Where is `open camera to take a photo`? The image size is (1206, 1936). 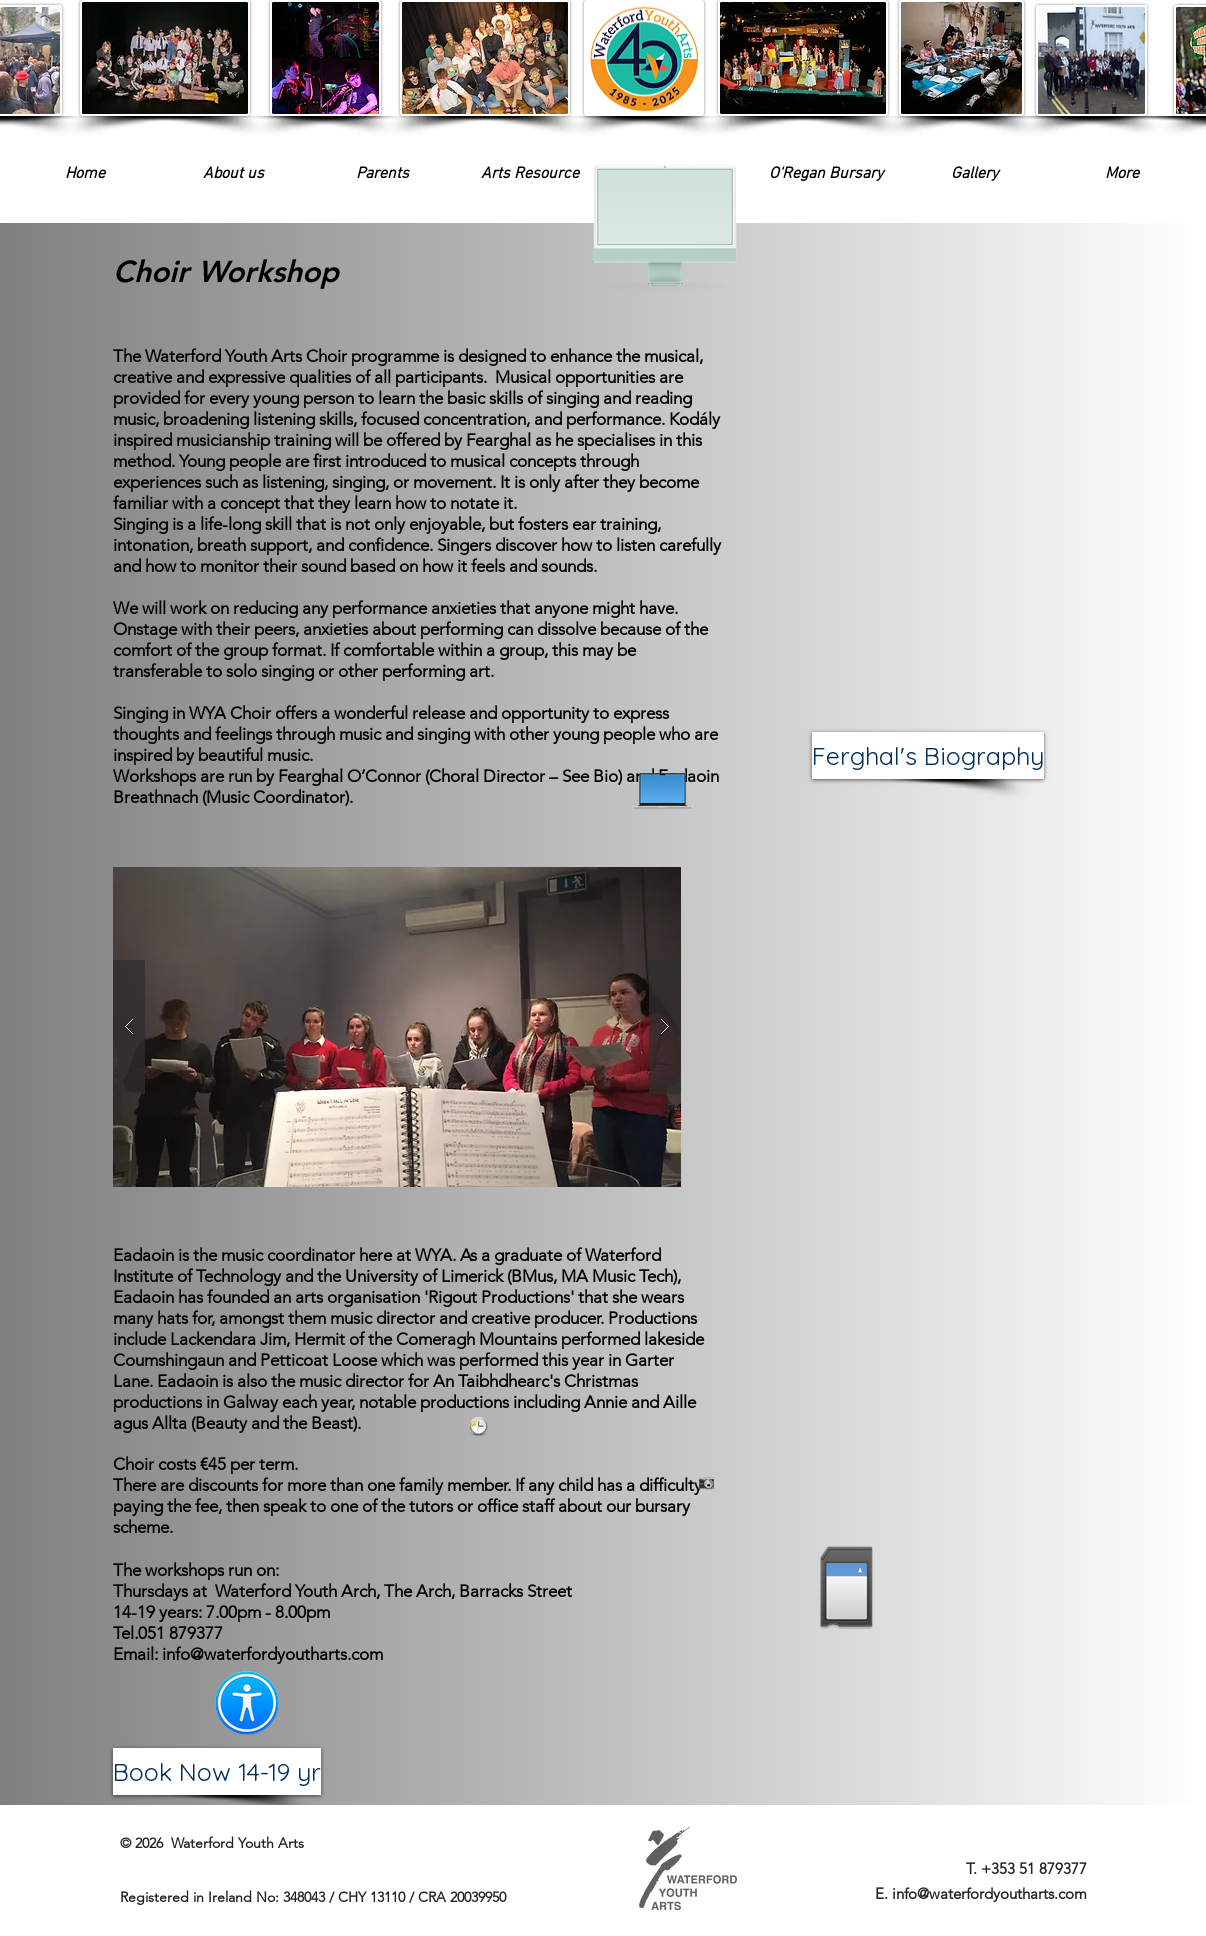
open camera to take a photo is located at coordinates (706, 1482).